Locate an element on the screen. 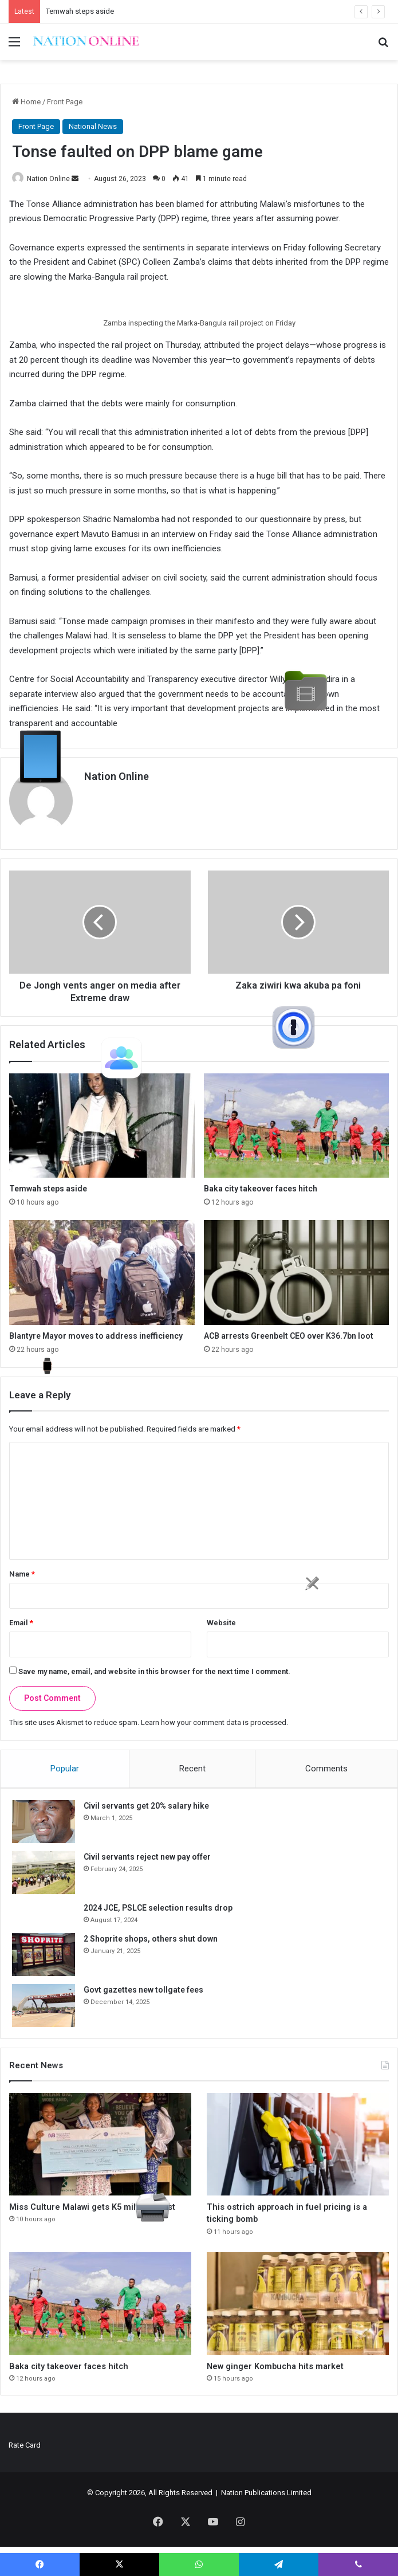  access family sharing and parental control settings is located at coordinates (121, 1058).